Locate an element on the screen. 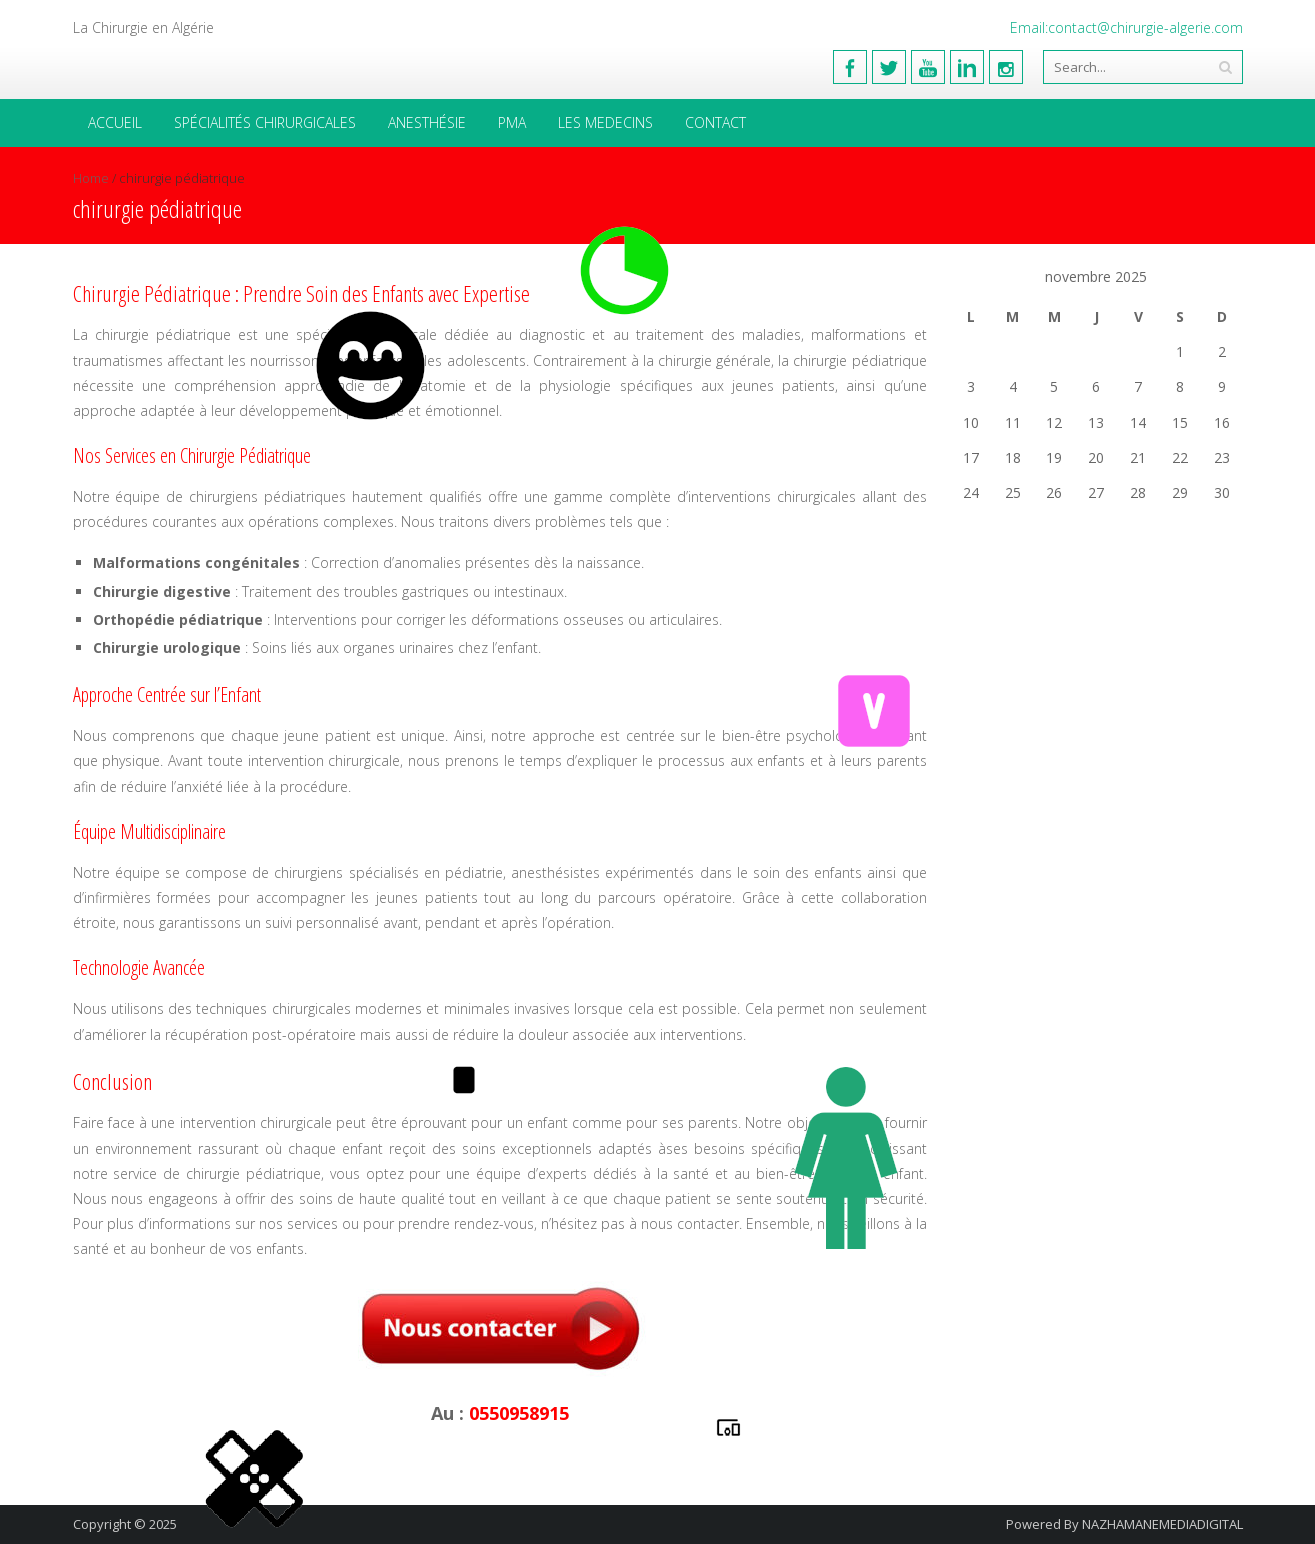 The image size is (1315, 1544). view other connected devices is located at coordinates (728, 1427).